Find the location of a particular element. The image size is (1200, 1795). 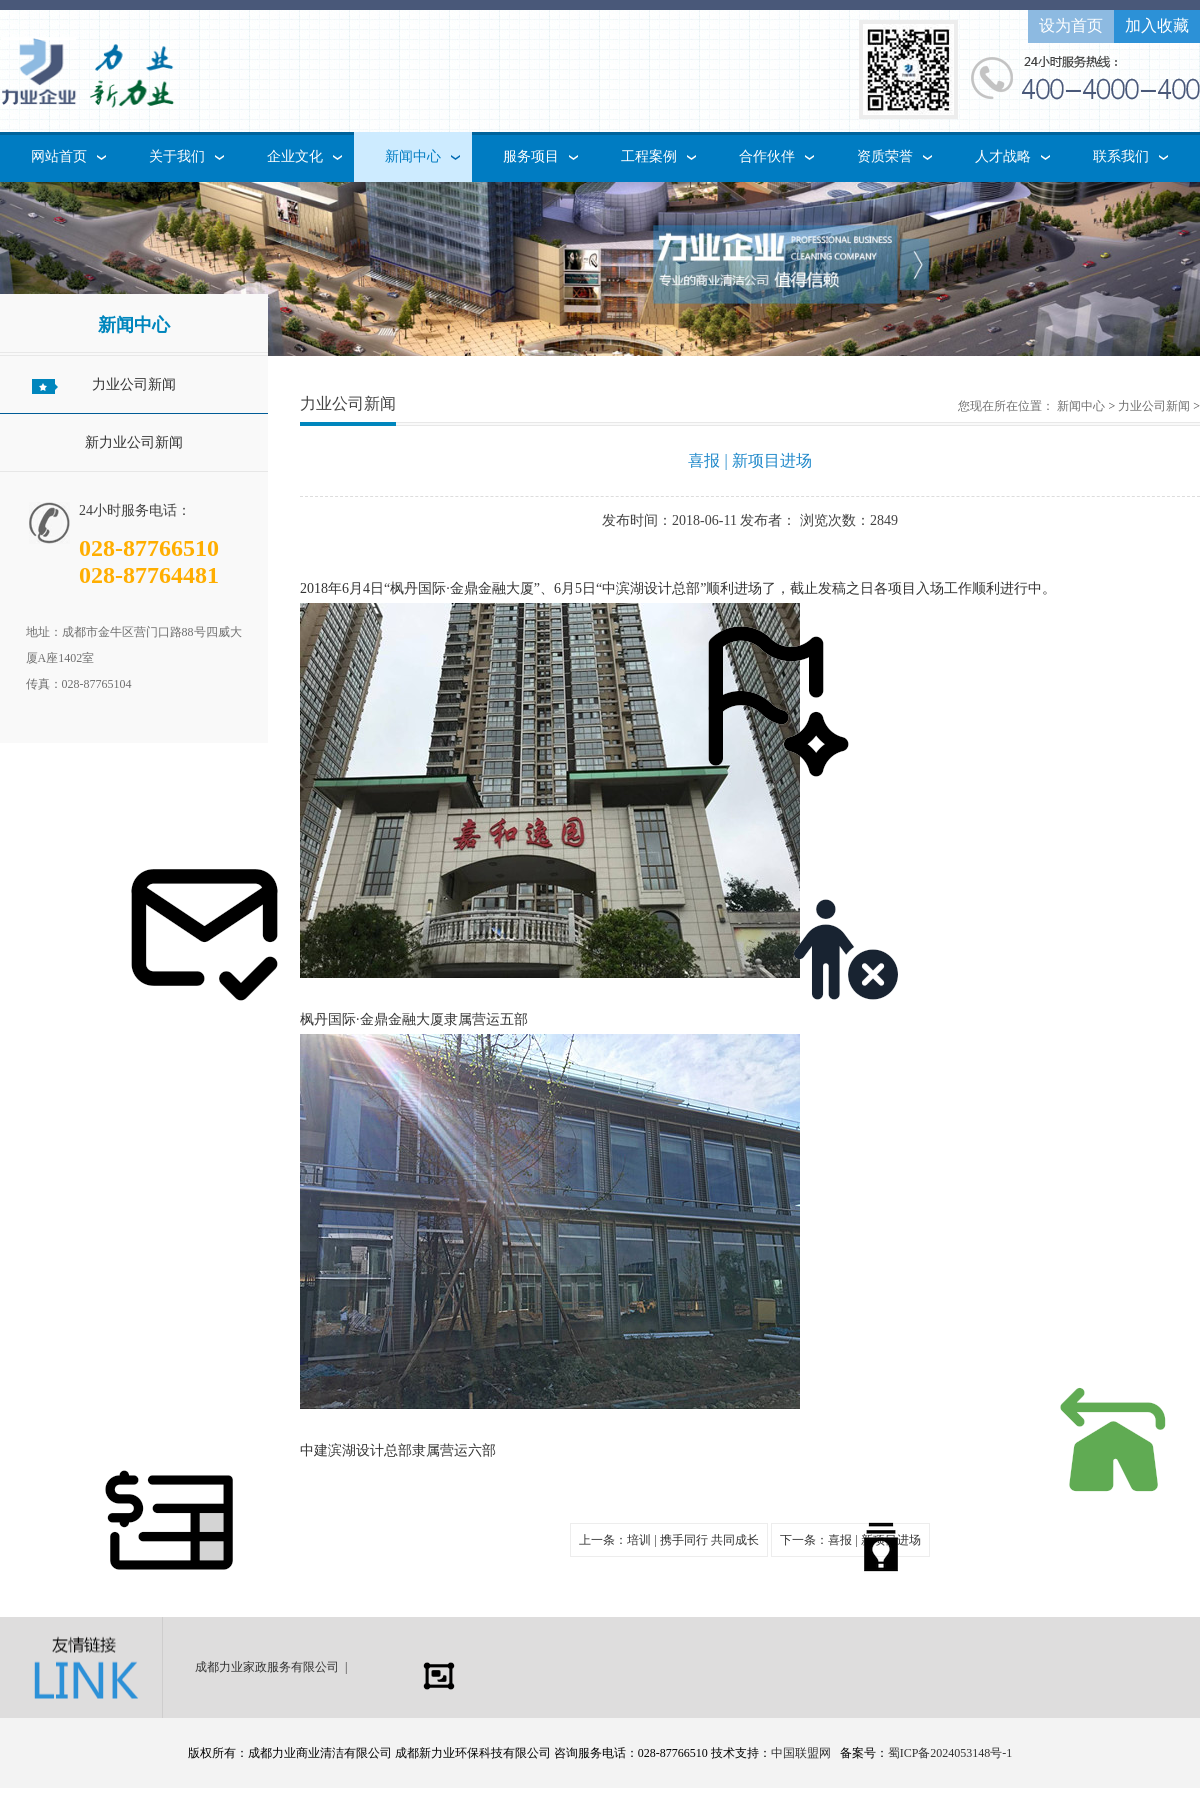

group selected objects together is located at coordinates (439, 1676).